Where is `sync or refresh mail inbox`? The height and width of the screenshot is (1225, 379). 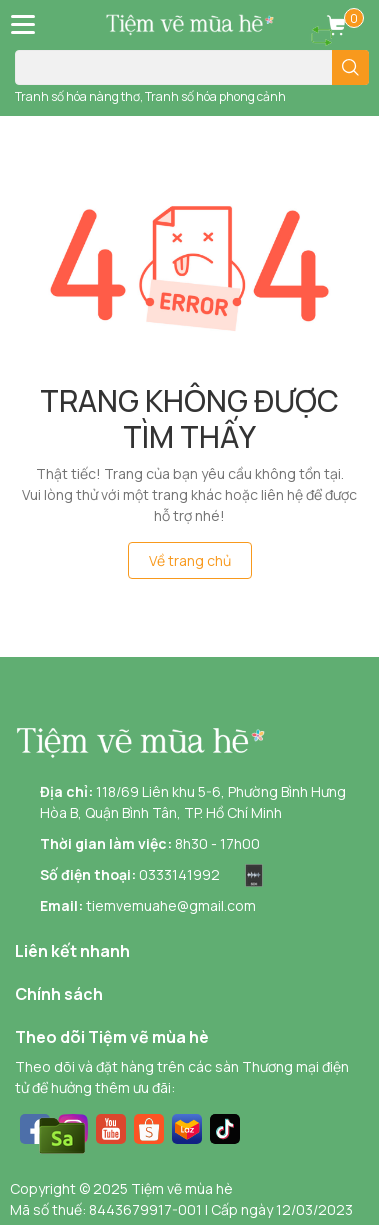 sync or refresh mail inbox is located at coordinates (322, 36).